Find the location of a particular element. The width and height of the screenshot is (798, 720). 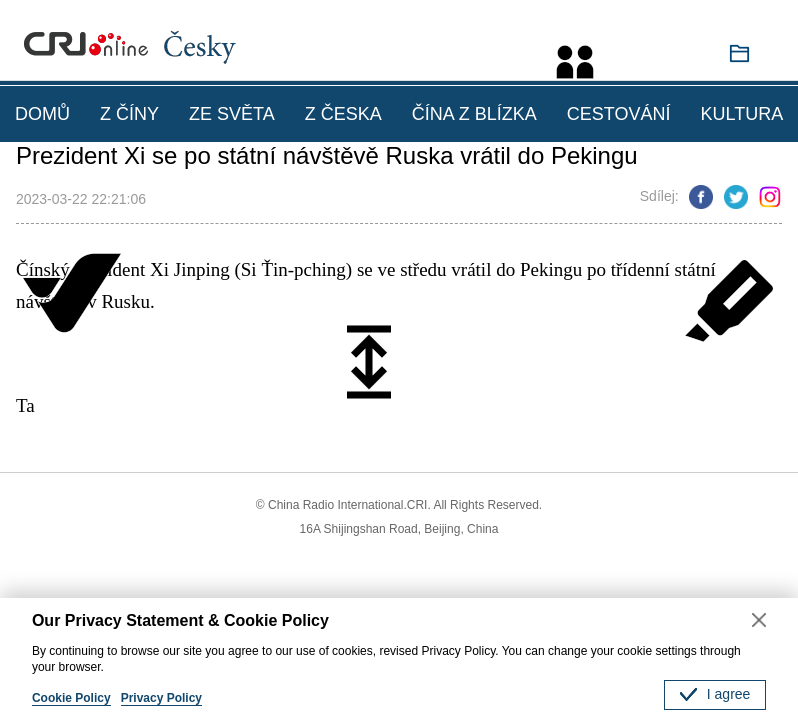

open folder to view files is located at coordinates (739, 53).